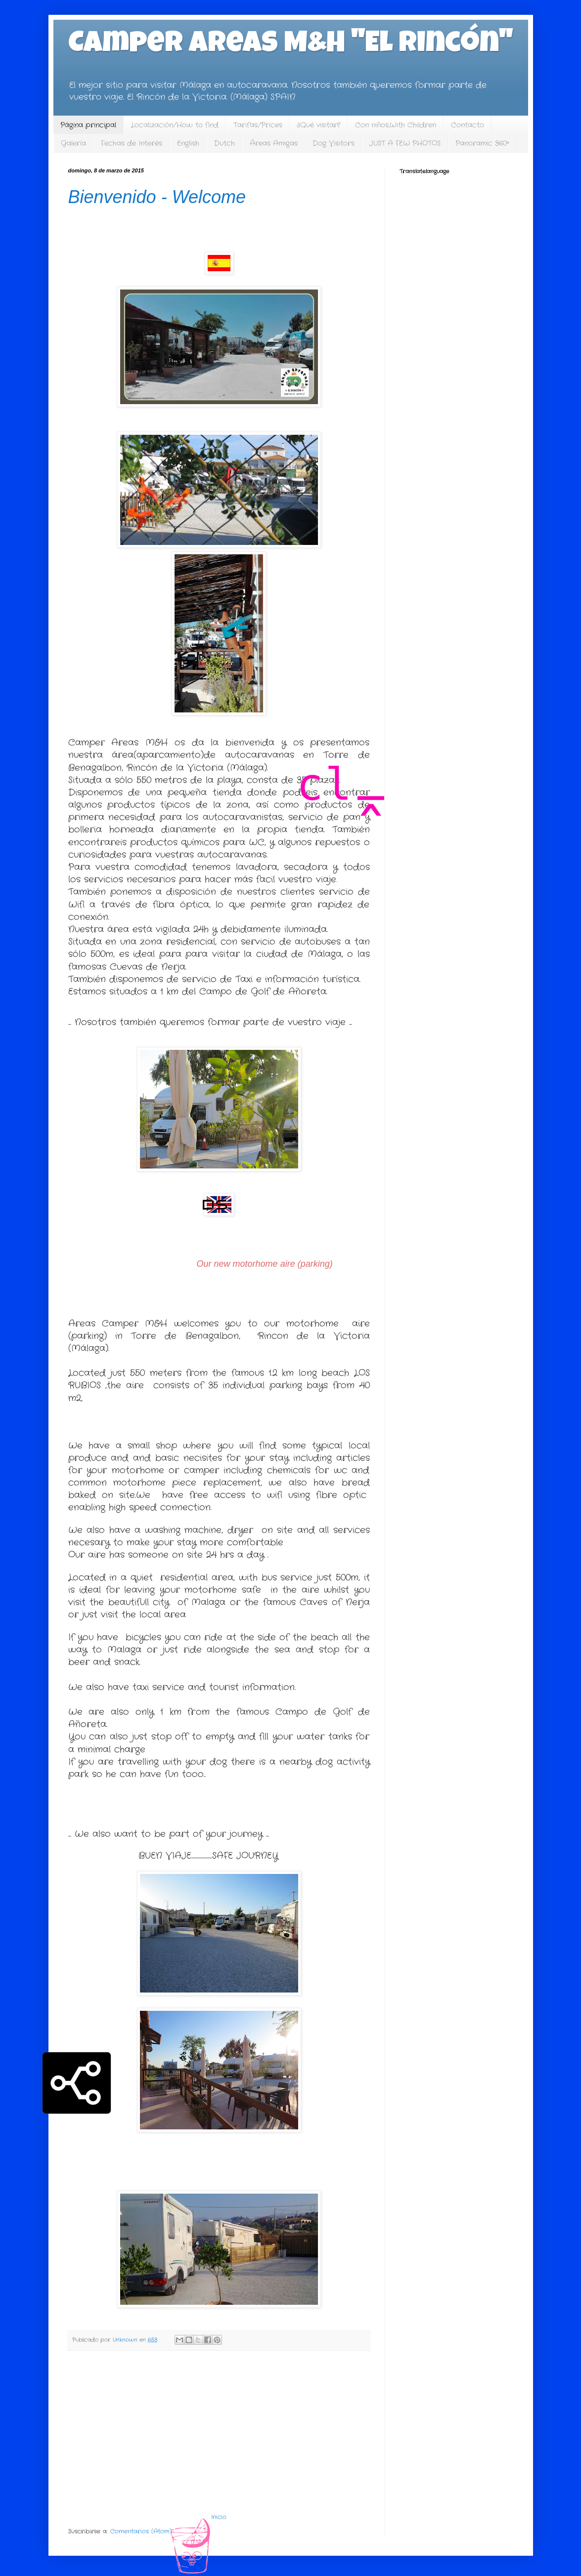 Image resolution: width=581 pixels, height=2576 pixels. Describe the element at coordinates (77, 2083) in the screenshot. I see `view on StackShare` at that location.